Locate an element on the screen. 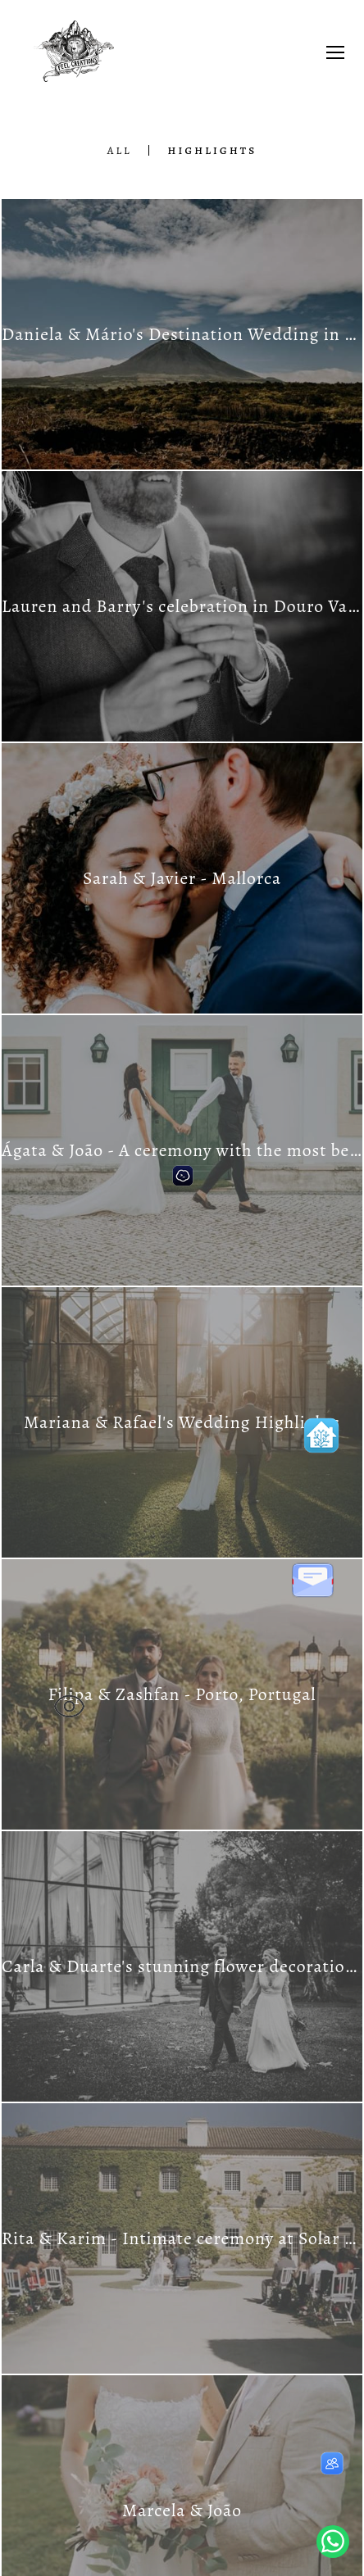  manage user accounts and profiles is located at coordinates (332, 2464).